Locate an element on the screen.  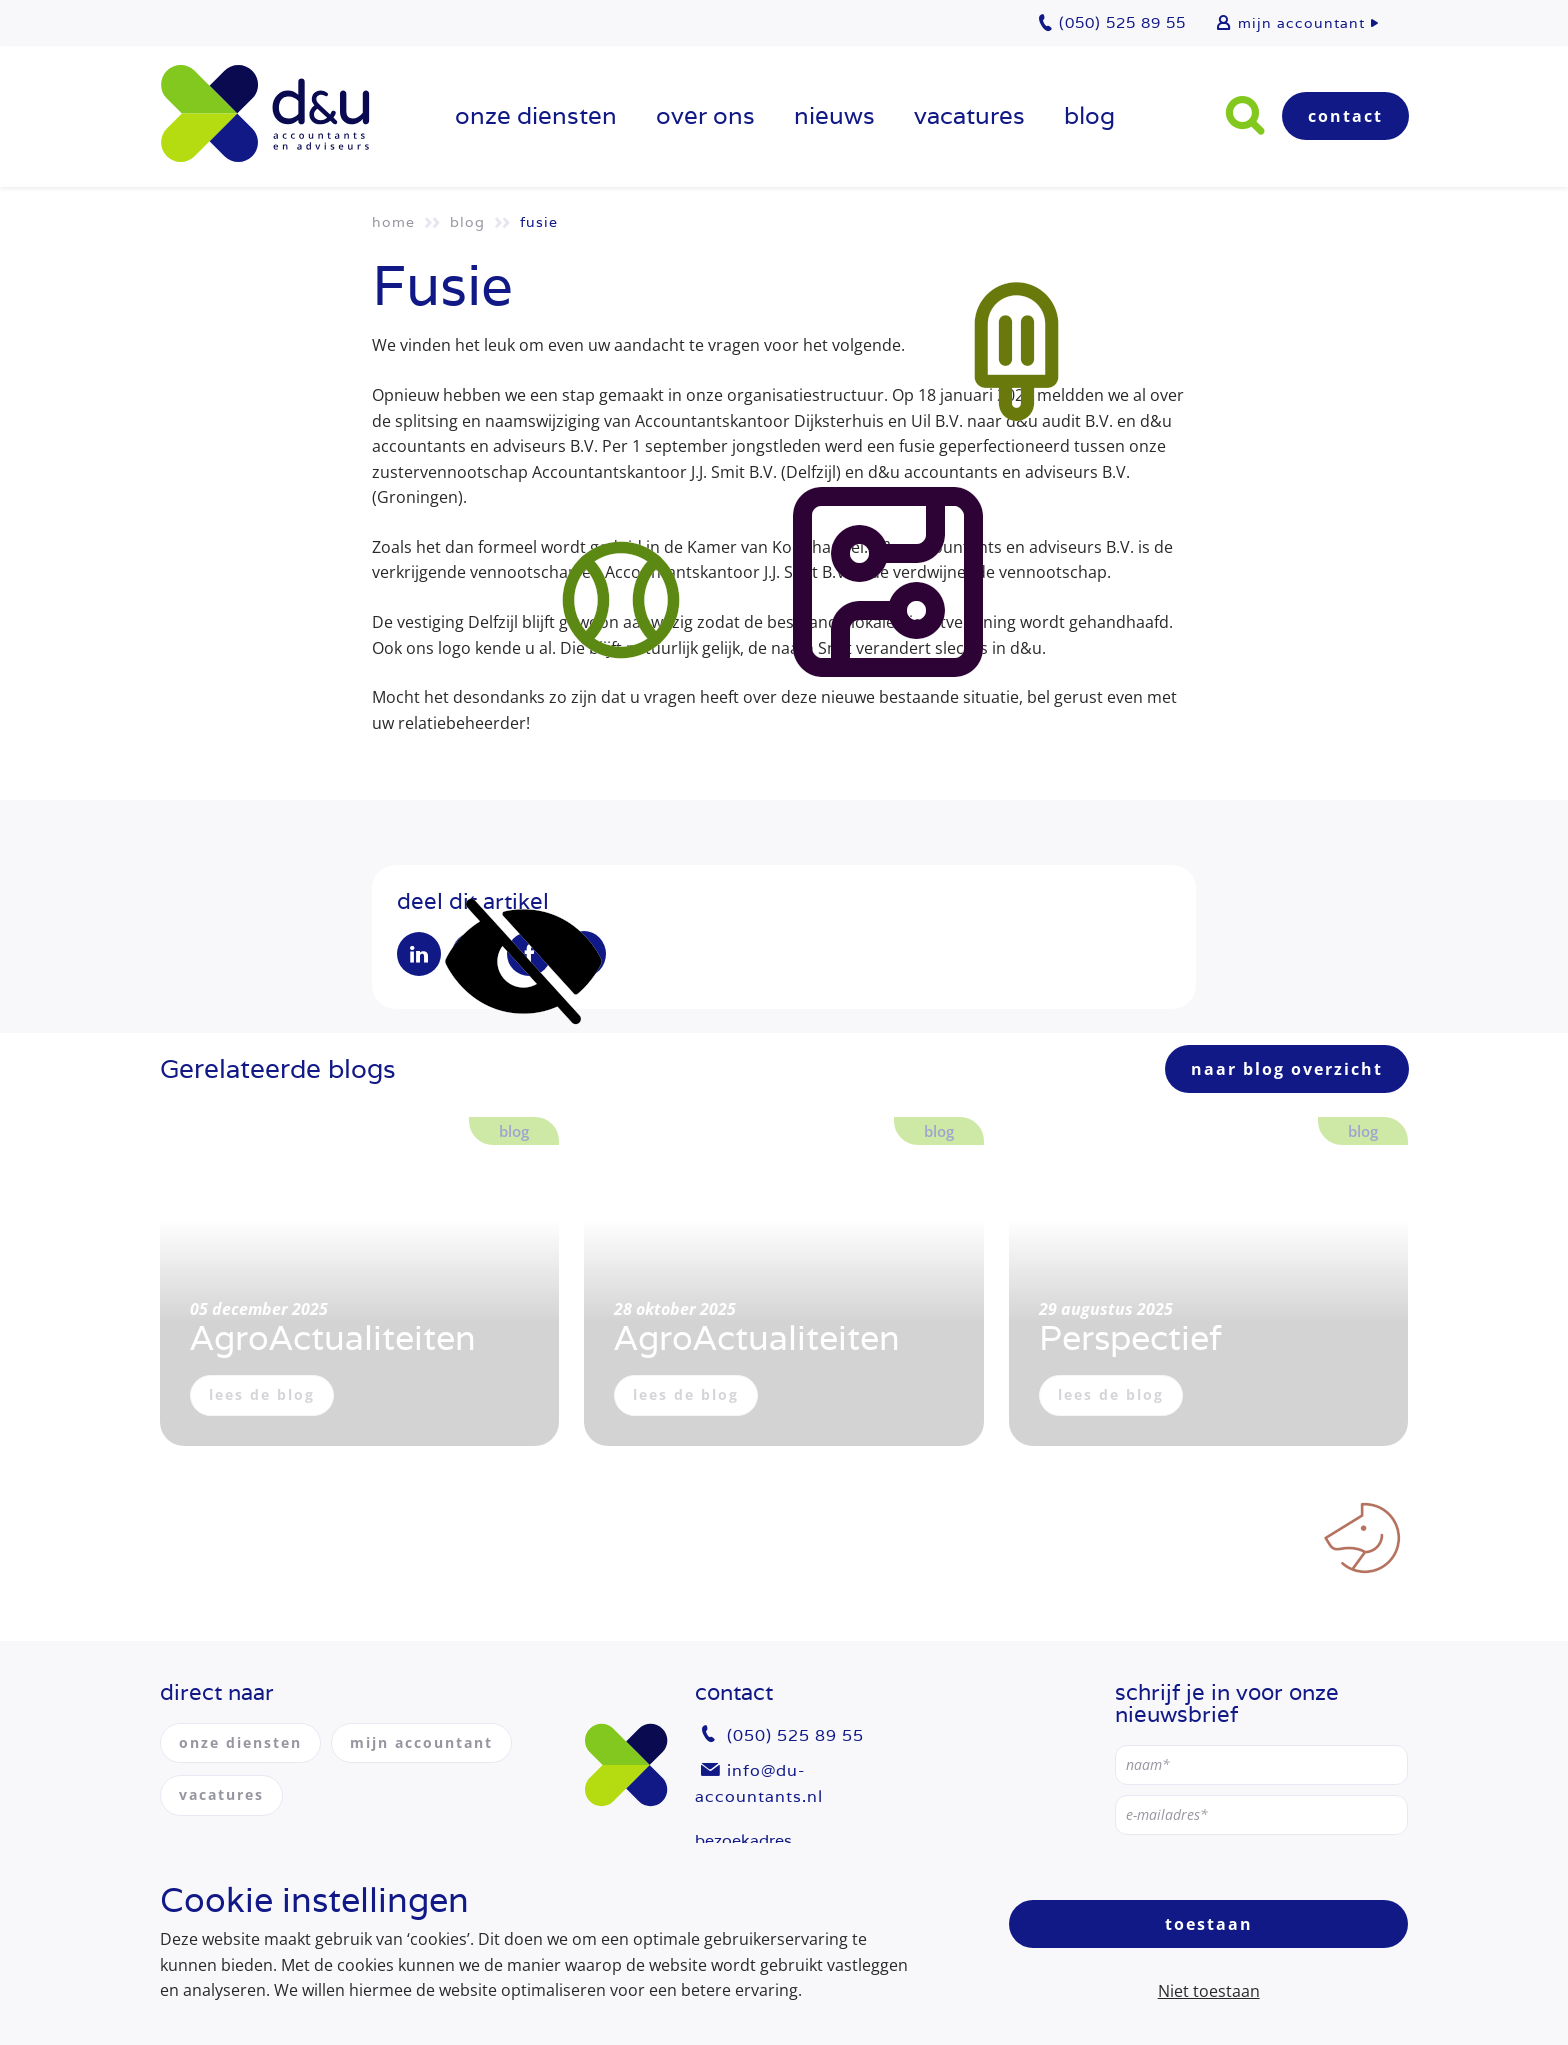
hide password or sensitive content is located at coordinates (523, 961).